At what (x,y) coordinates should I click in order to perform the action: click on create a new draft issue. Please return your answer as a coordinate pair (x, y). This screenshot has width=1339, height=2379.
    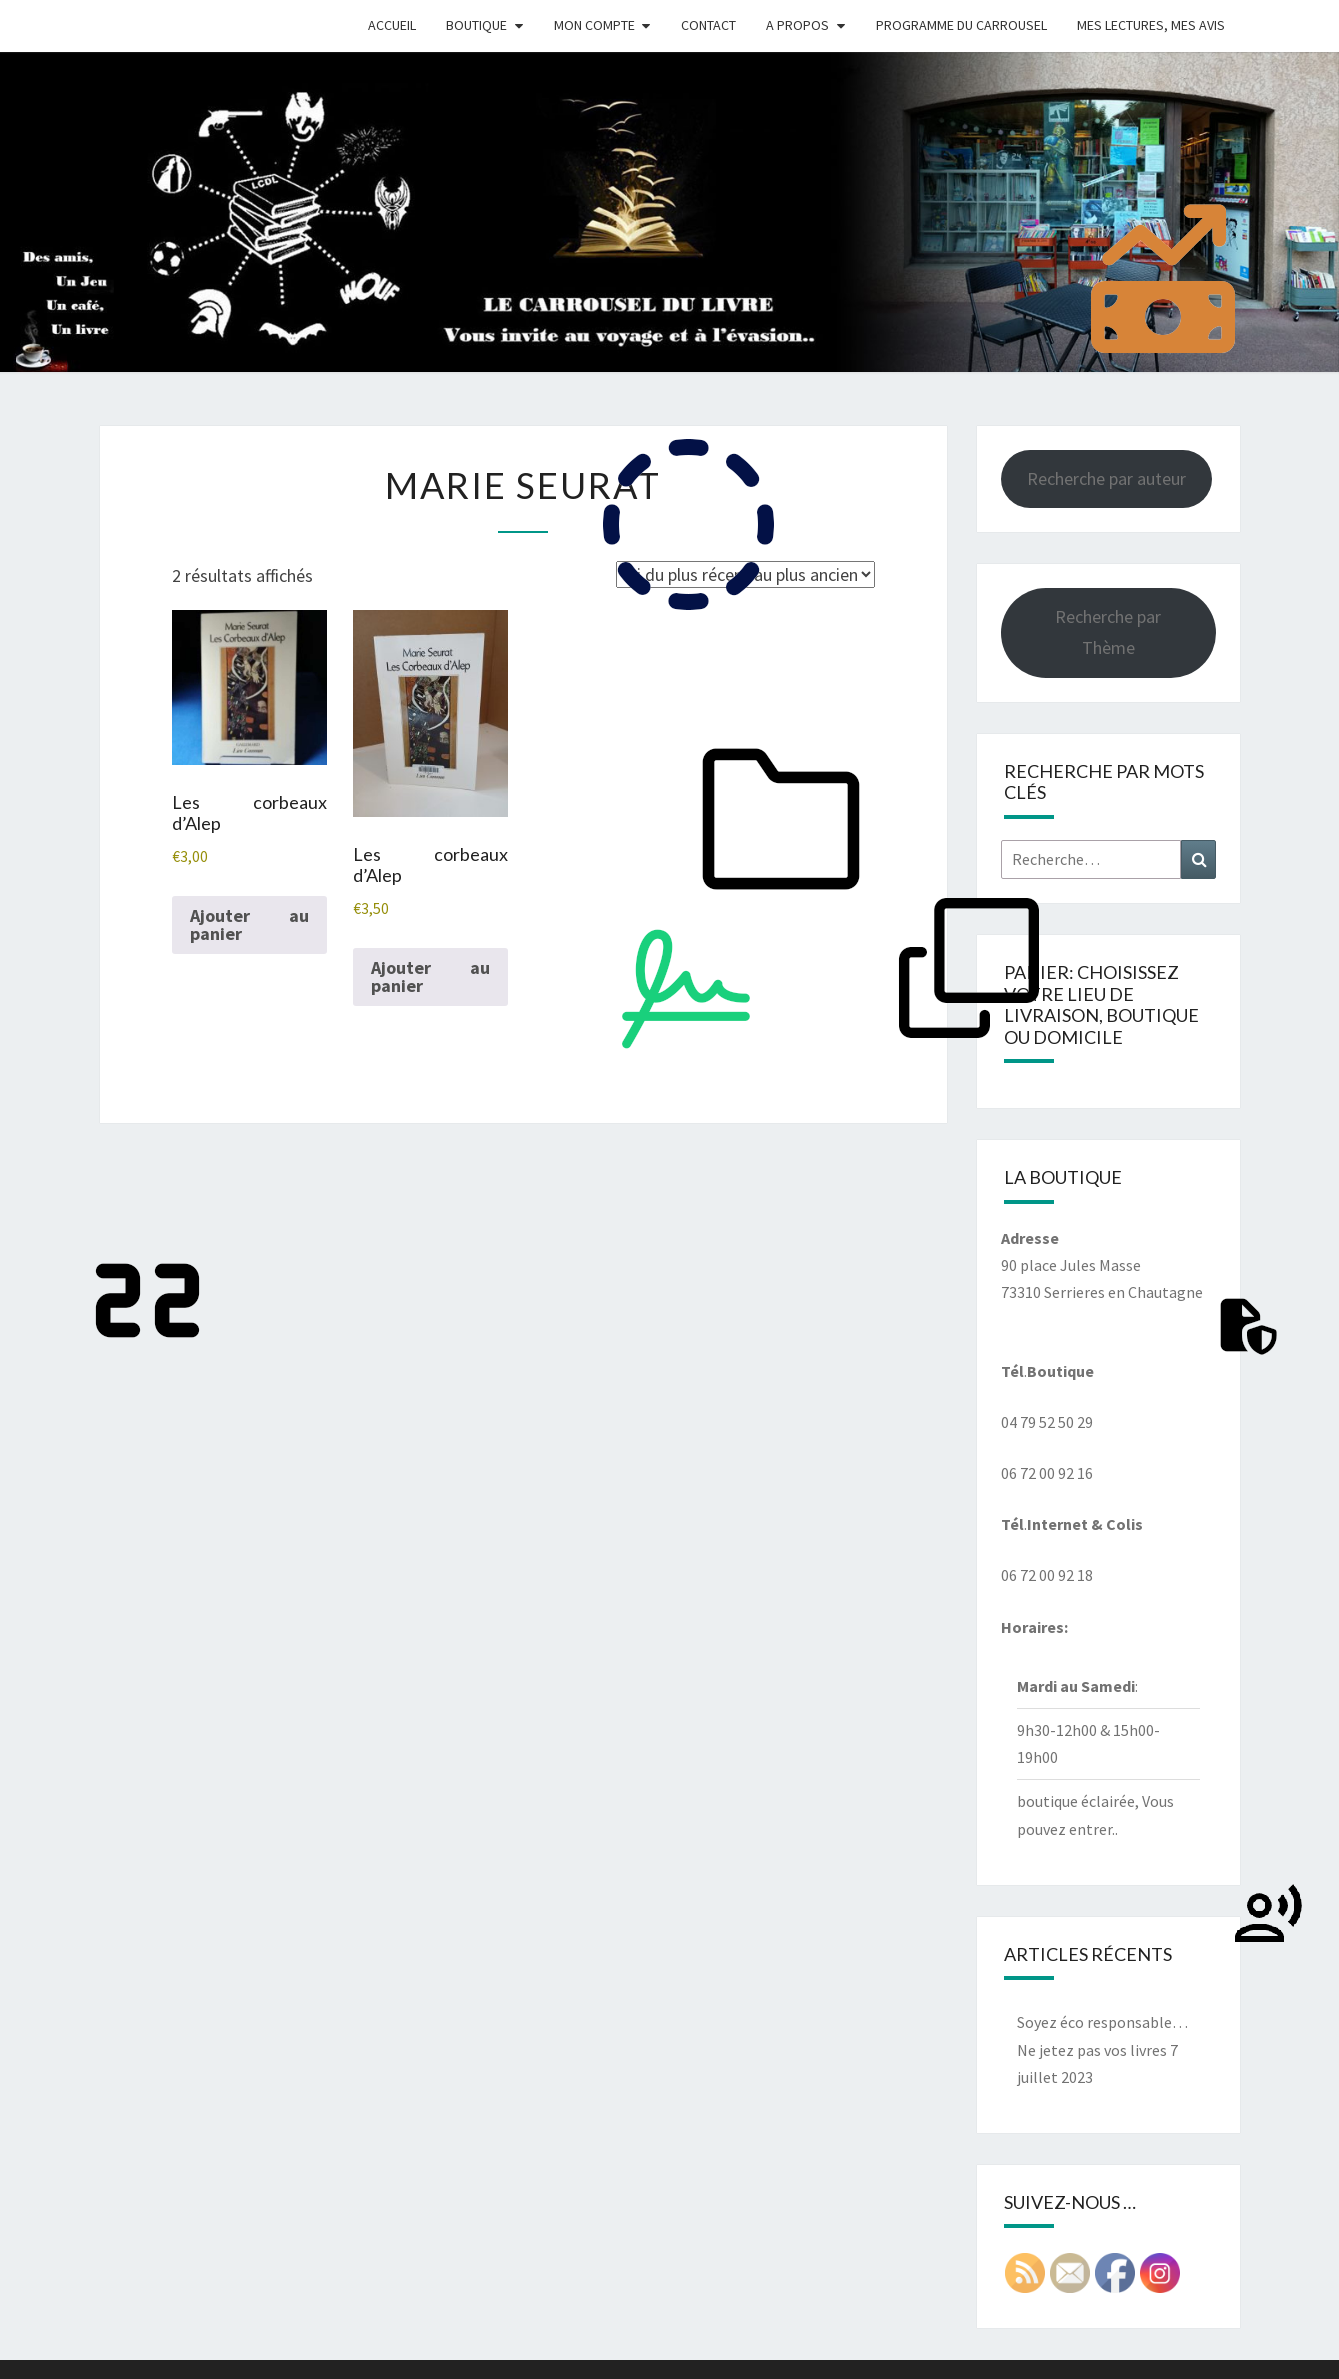
    Looking at the image, I should click on (688, 524).